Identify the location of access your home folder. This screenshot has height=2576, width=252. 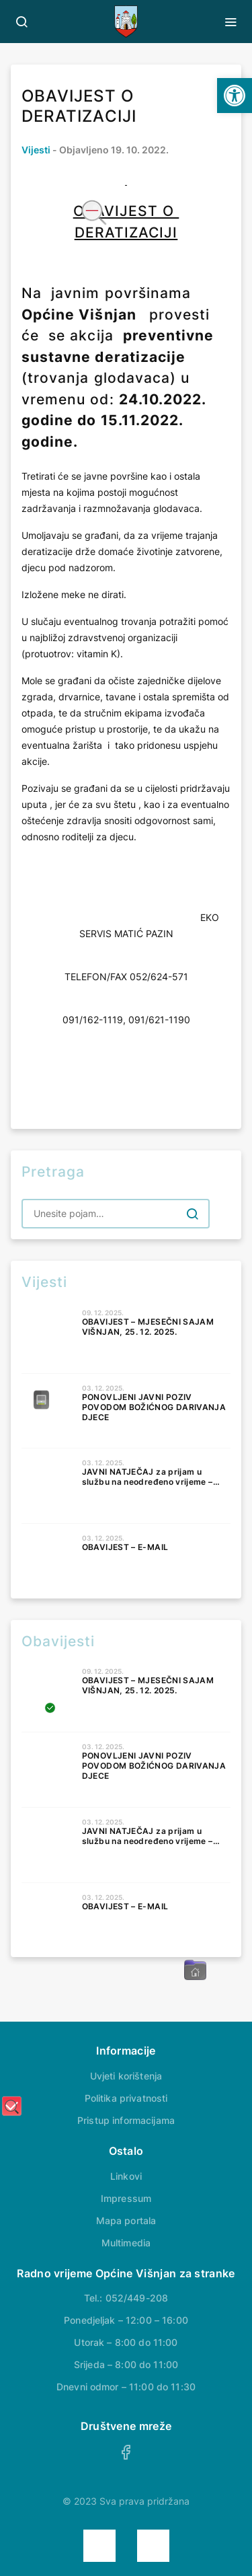
(195, 1969).